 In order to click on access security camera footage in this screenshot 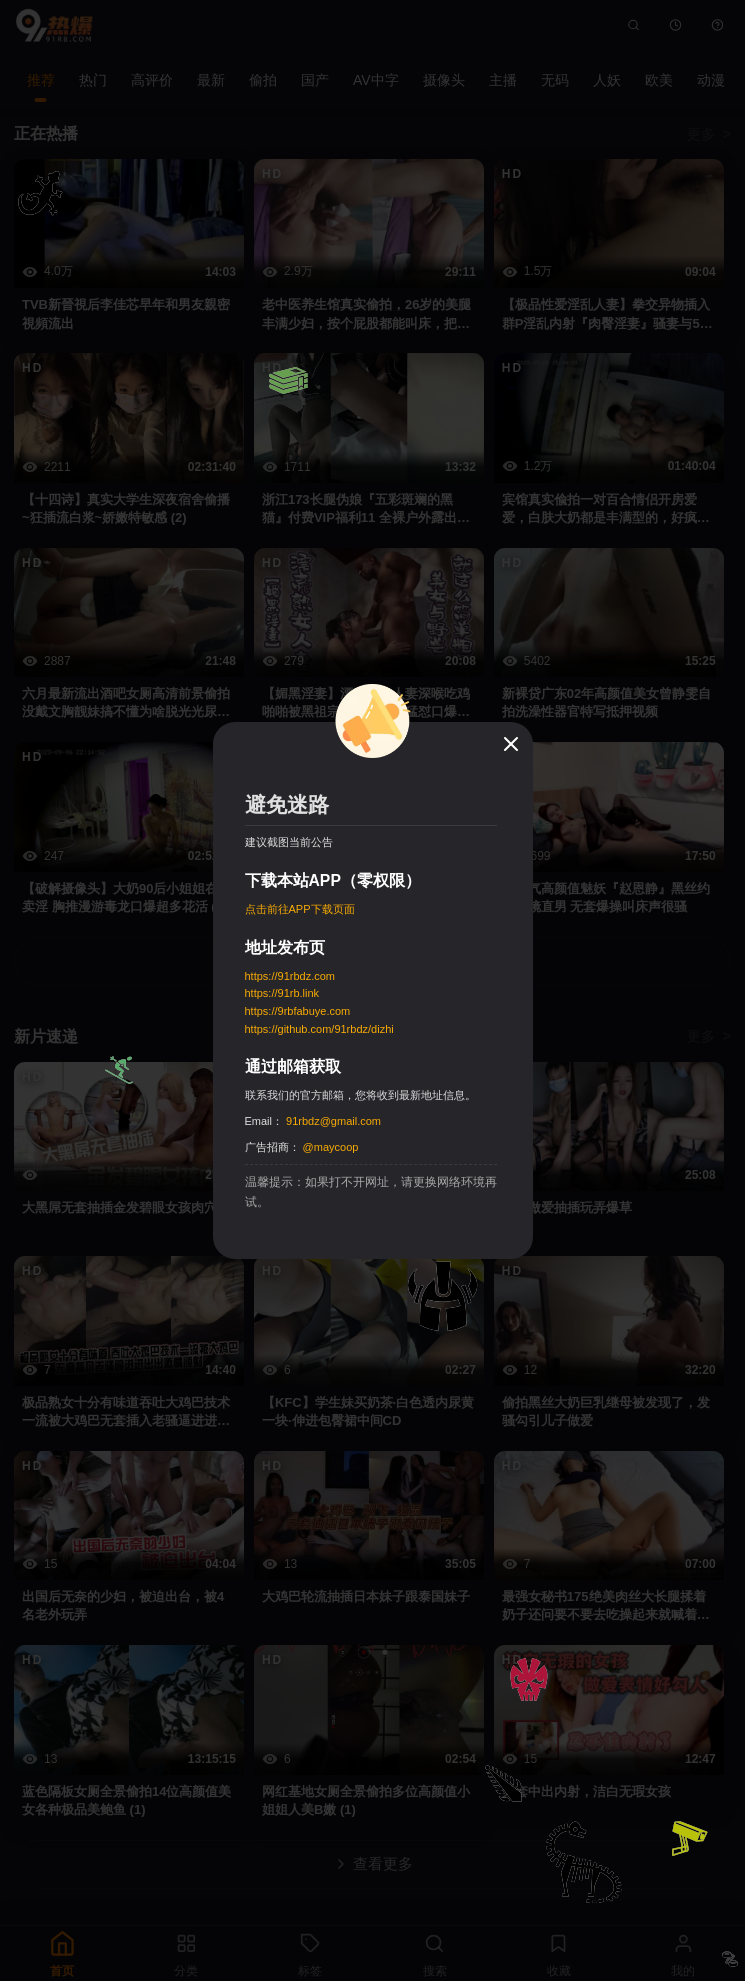, I will do `click(689, 1838)`.